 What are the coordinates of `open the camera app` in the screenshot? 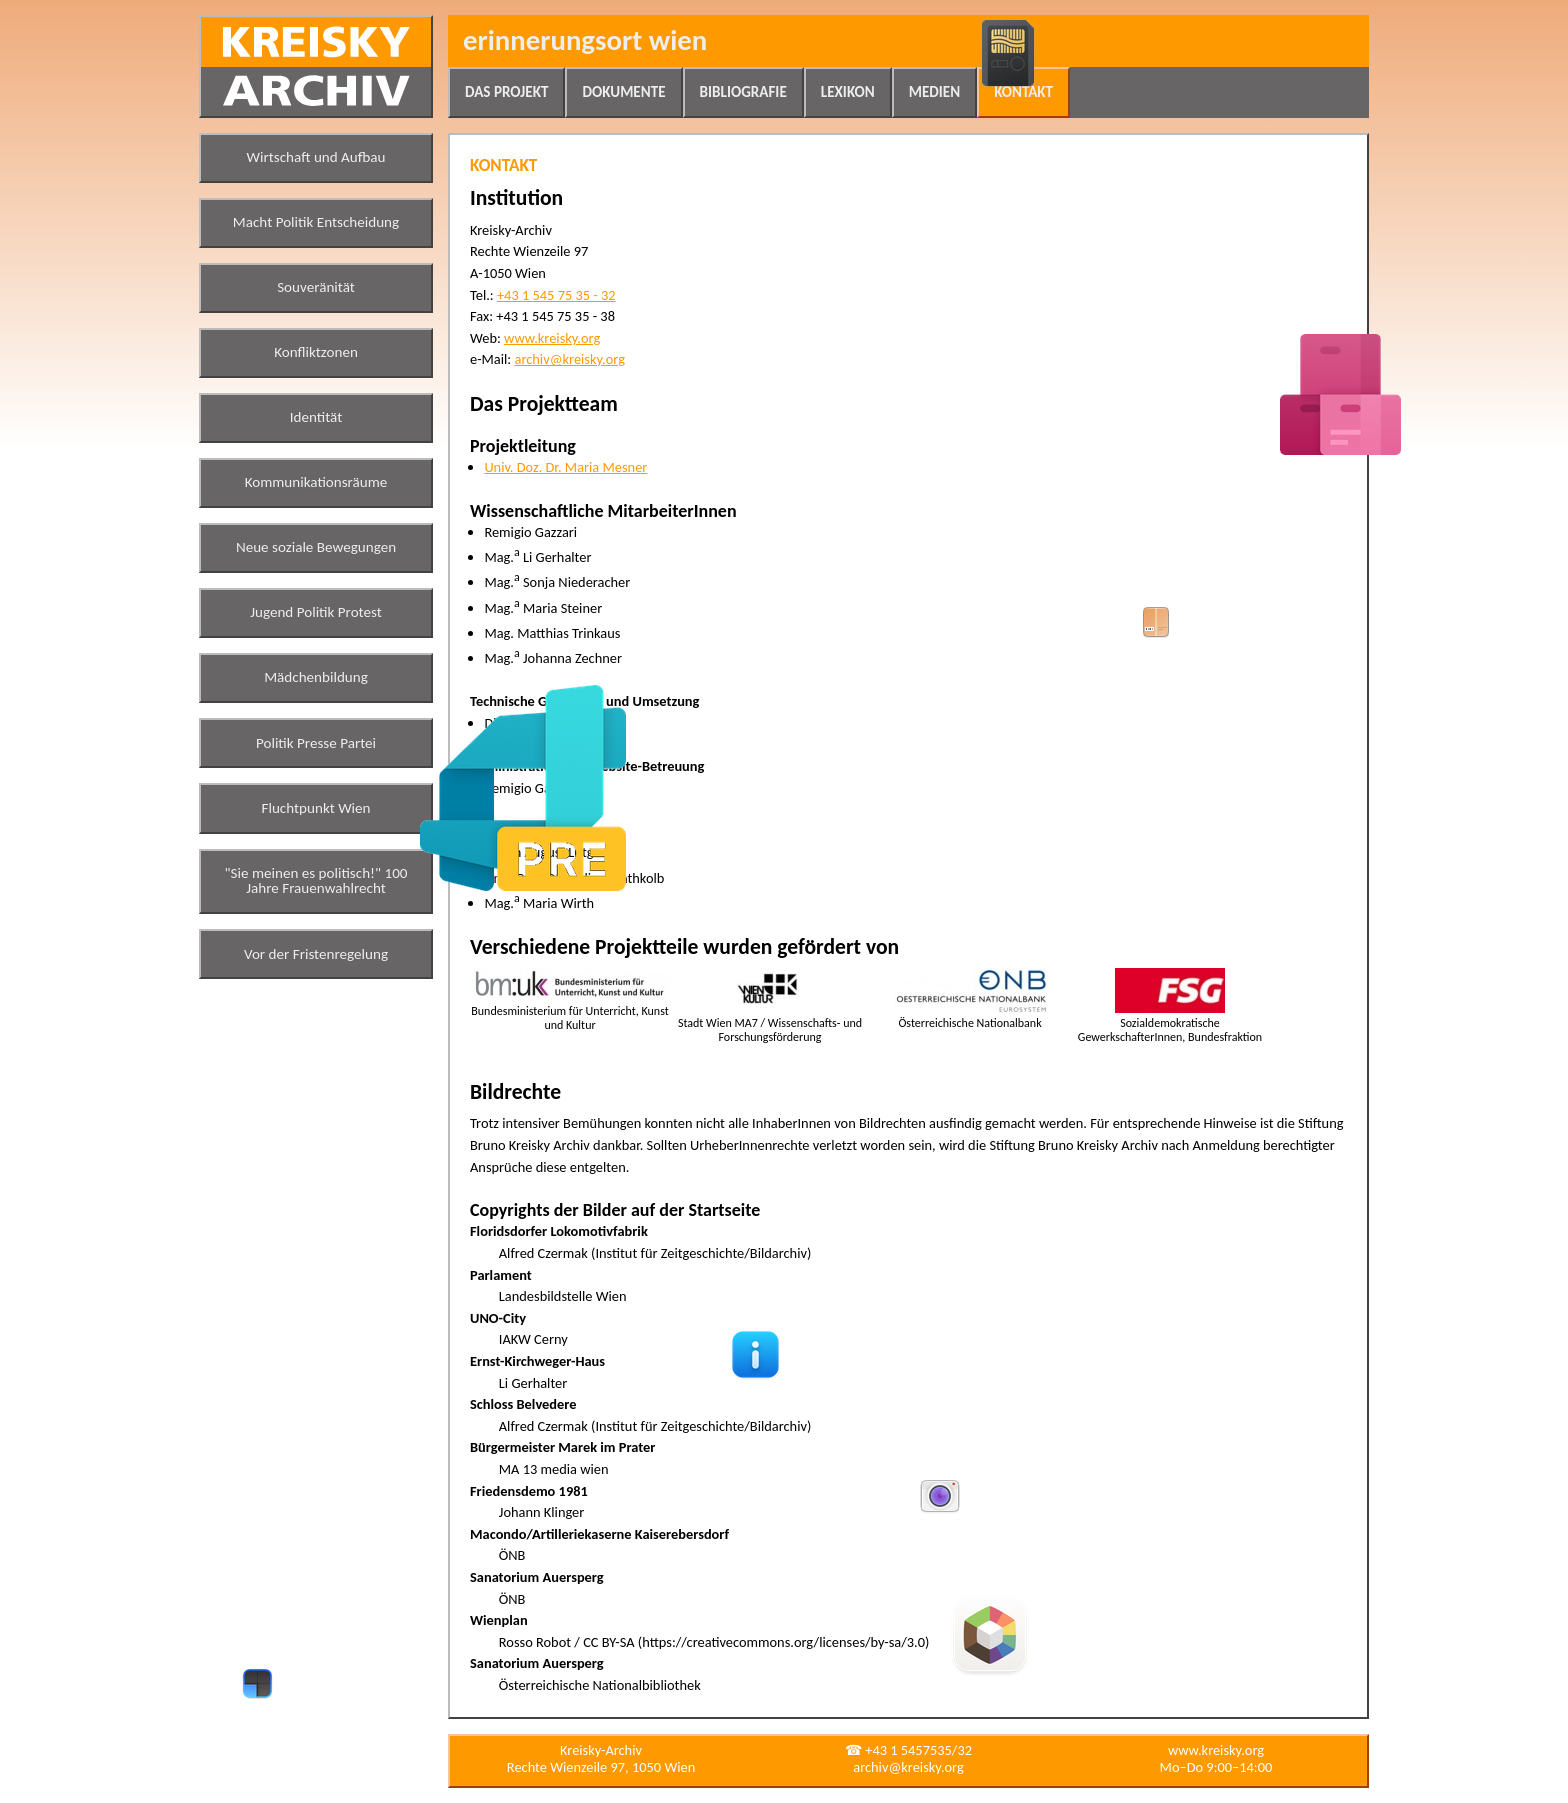 It's located at (940, 1496).